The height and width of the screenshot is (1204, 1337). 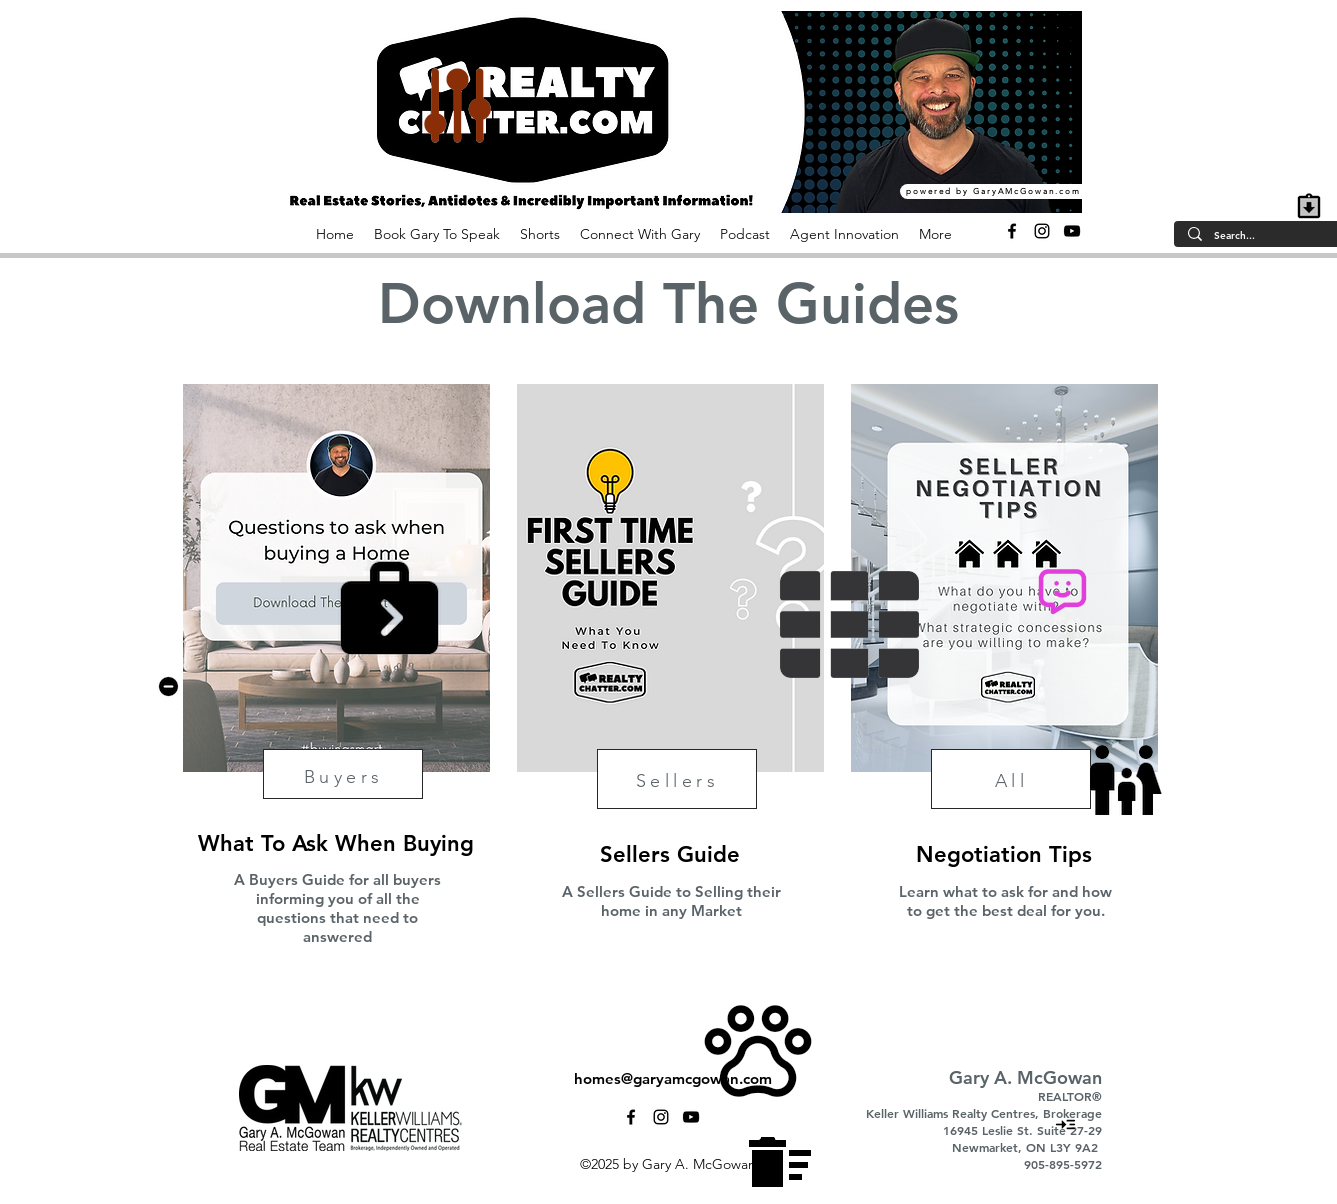 What do you see at coordinates (457, 105) in the screenshot?
I see `open settings or preferences` at bounding box center [457, 105].